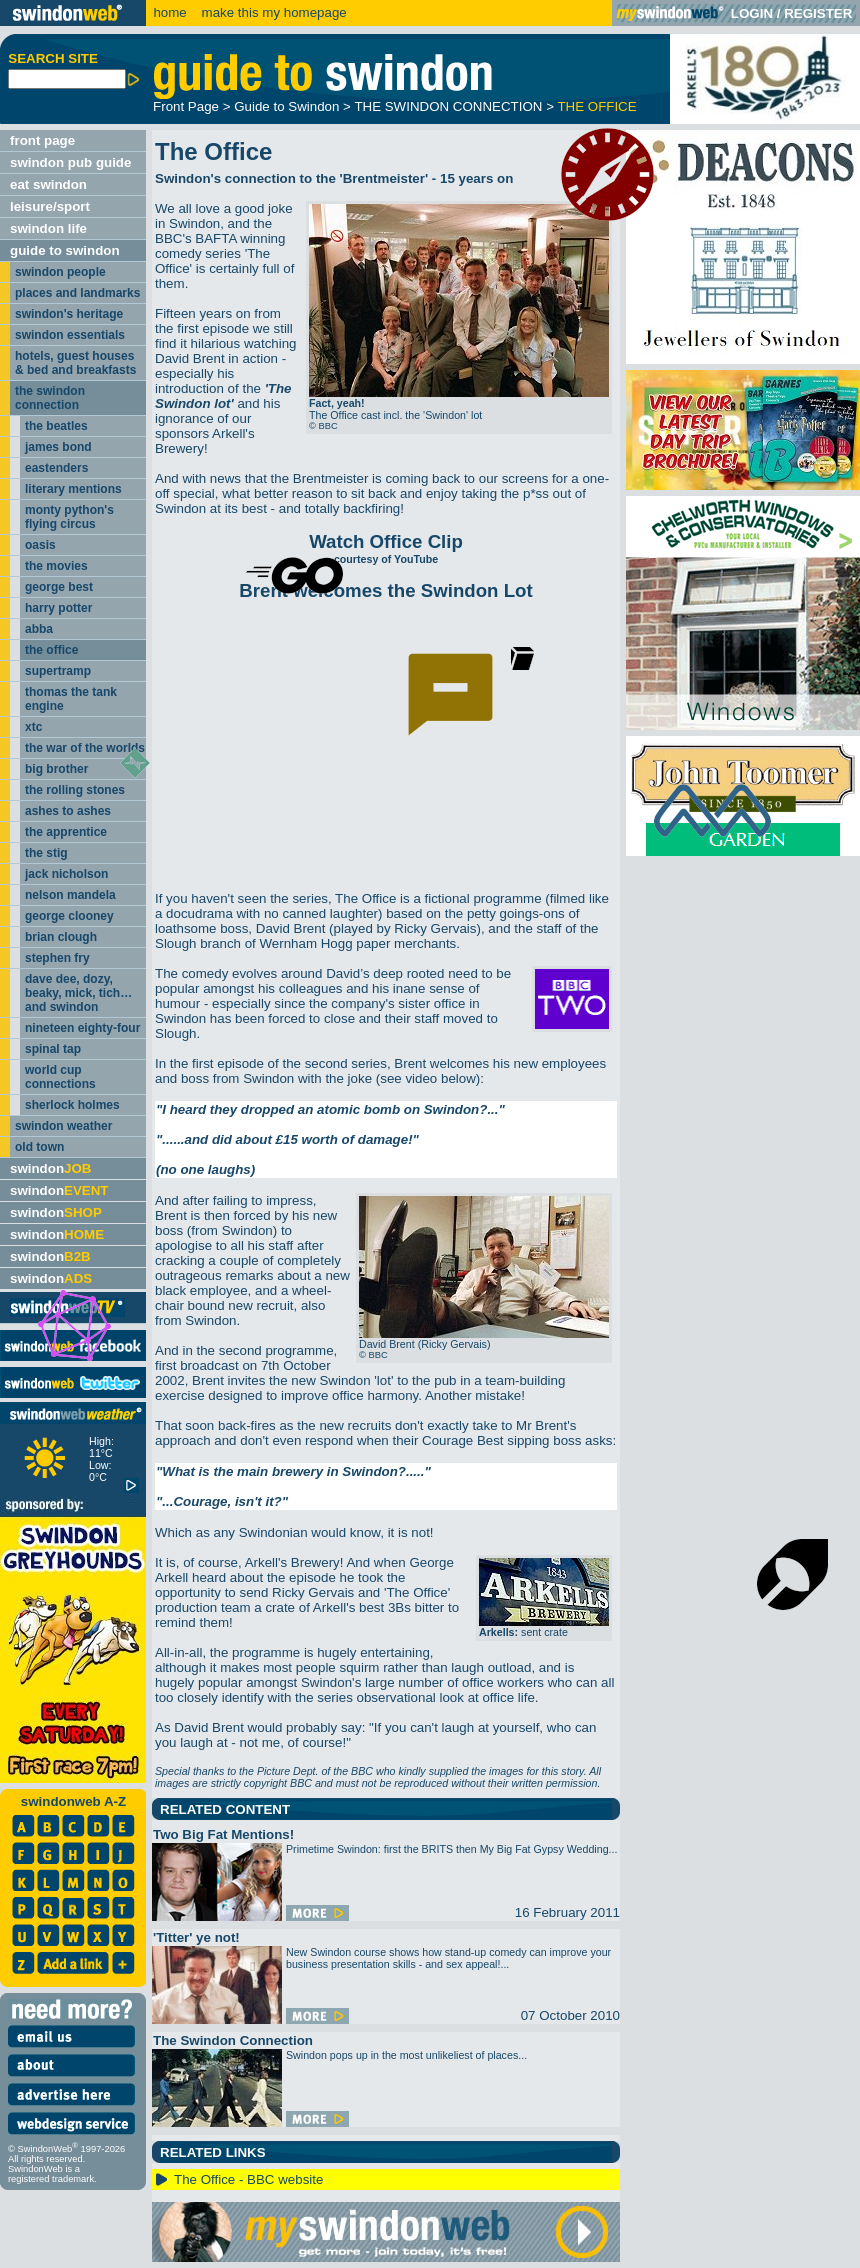 The width and height of the screenshot is (860, 2268). What do you see at coordinates (792, 1574) in the screenshot?
I see `visit mintlify documentation platform` at bounding box center [792, 1574].